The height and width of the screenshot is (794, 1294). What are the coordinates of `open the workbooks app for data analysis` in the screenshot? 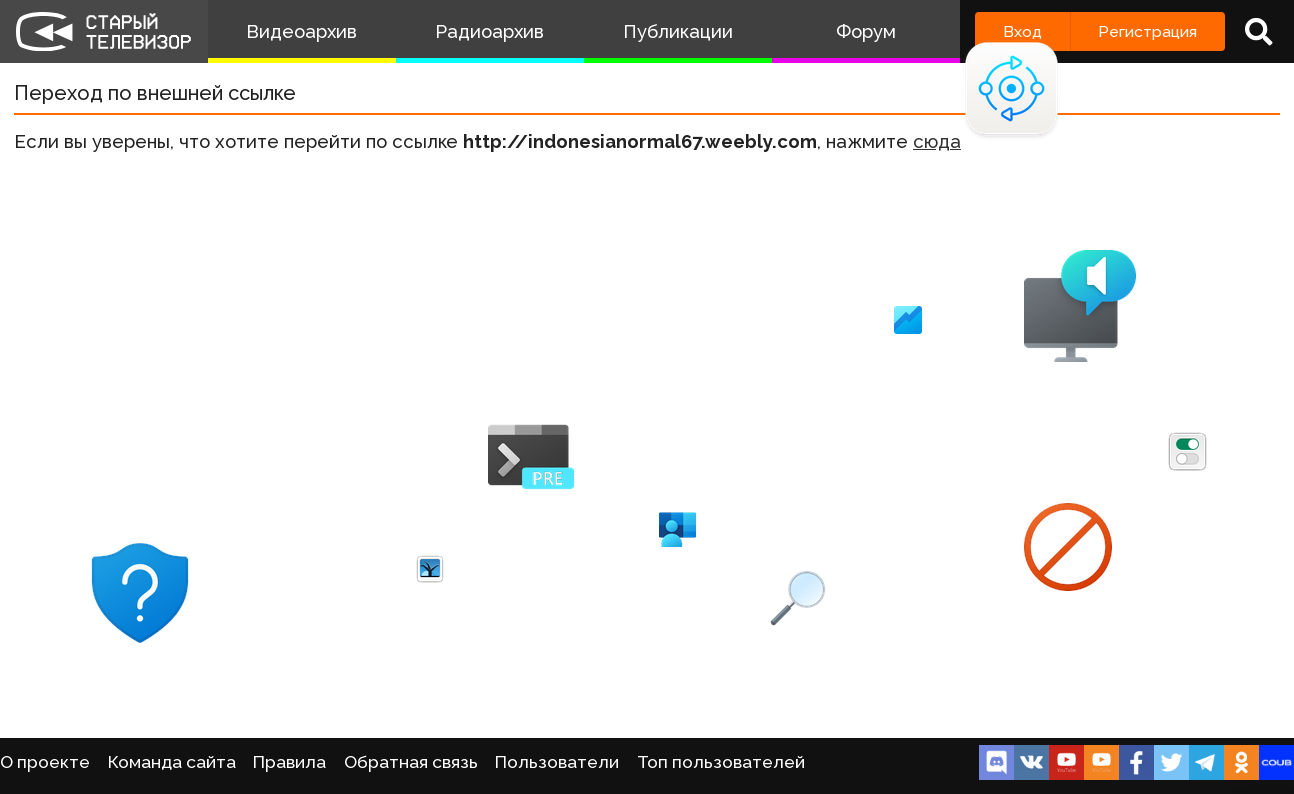 It's located at (908, 320).